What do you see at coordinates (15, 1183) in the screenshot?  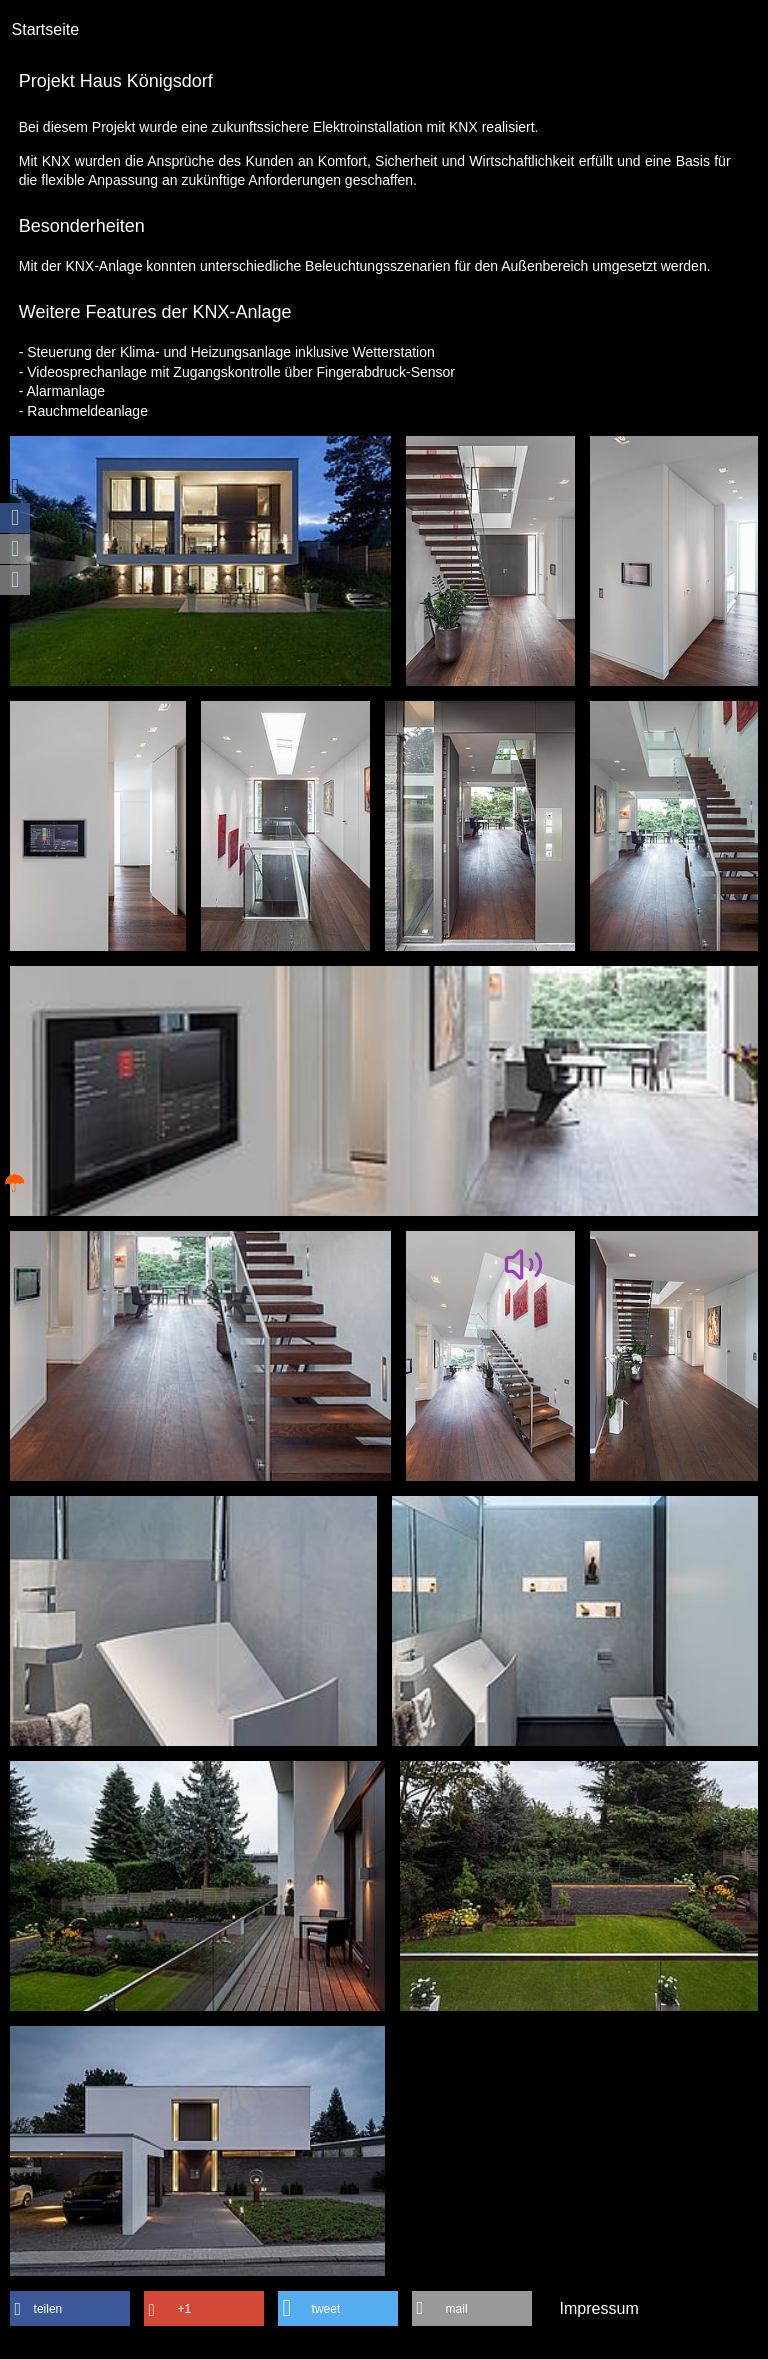 I see `view weather protection or rain forecast` at bounding box center [15, 1183].